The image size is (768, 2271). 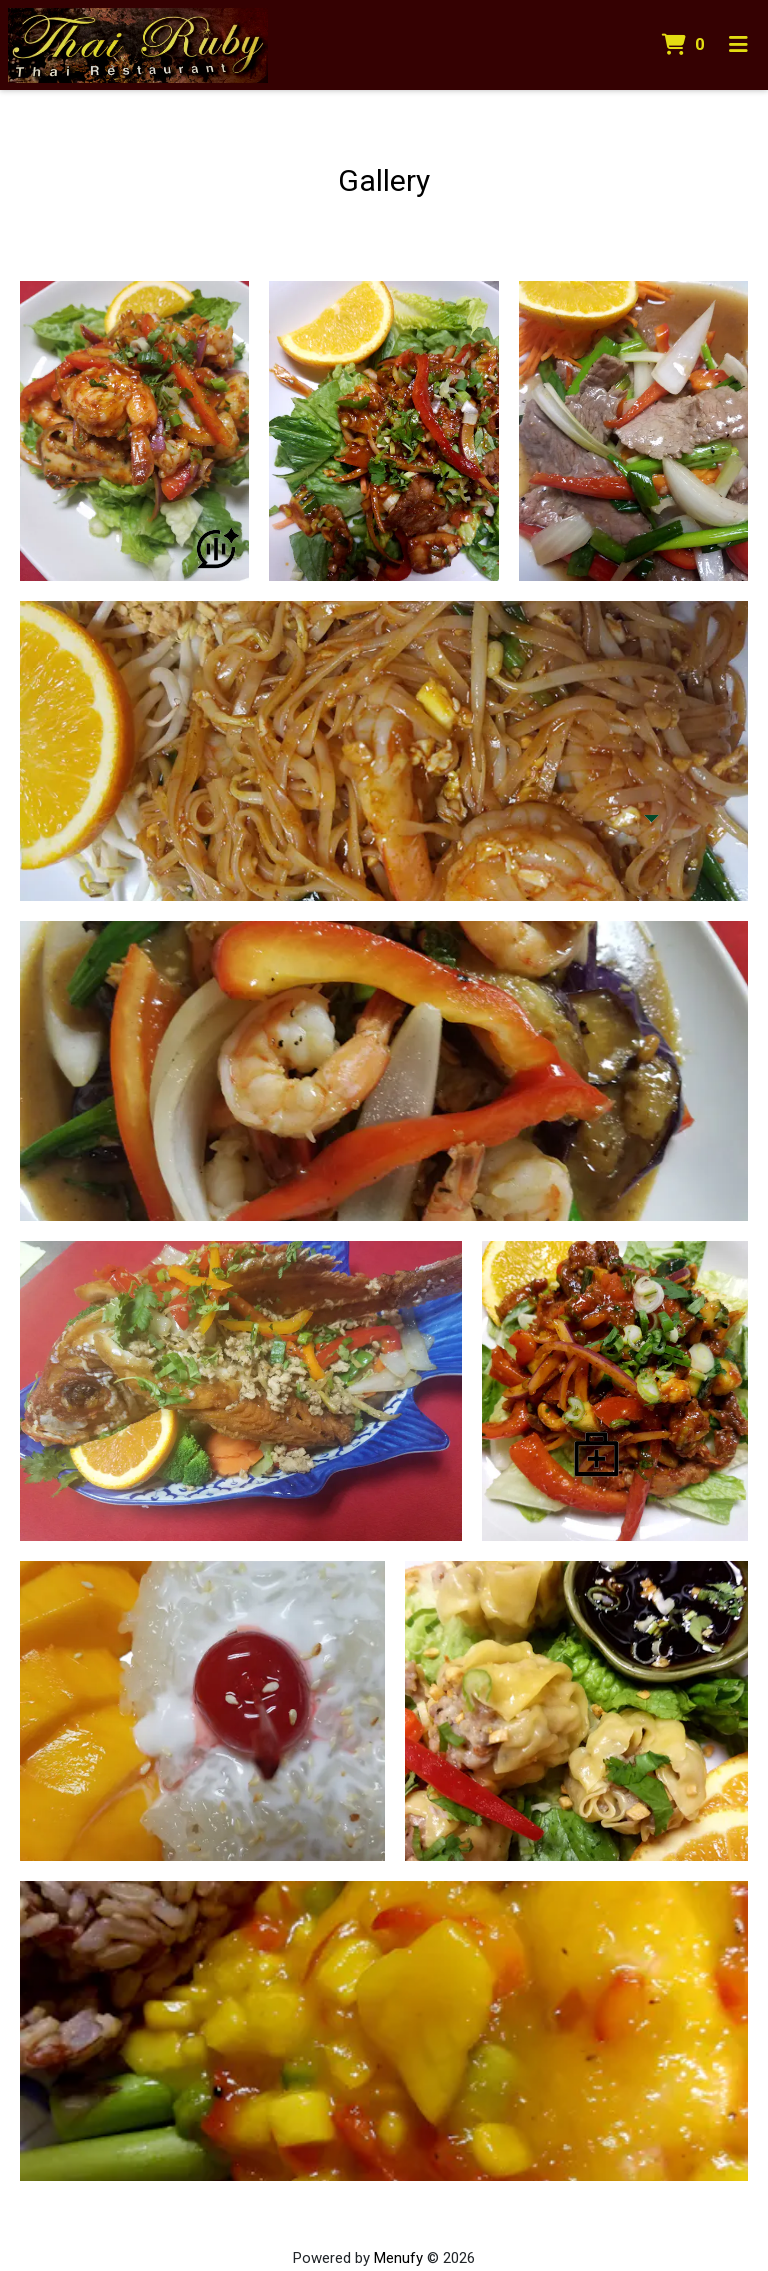 I want to click on access first aid or medical resources, so click(x=596, y=1456).